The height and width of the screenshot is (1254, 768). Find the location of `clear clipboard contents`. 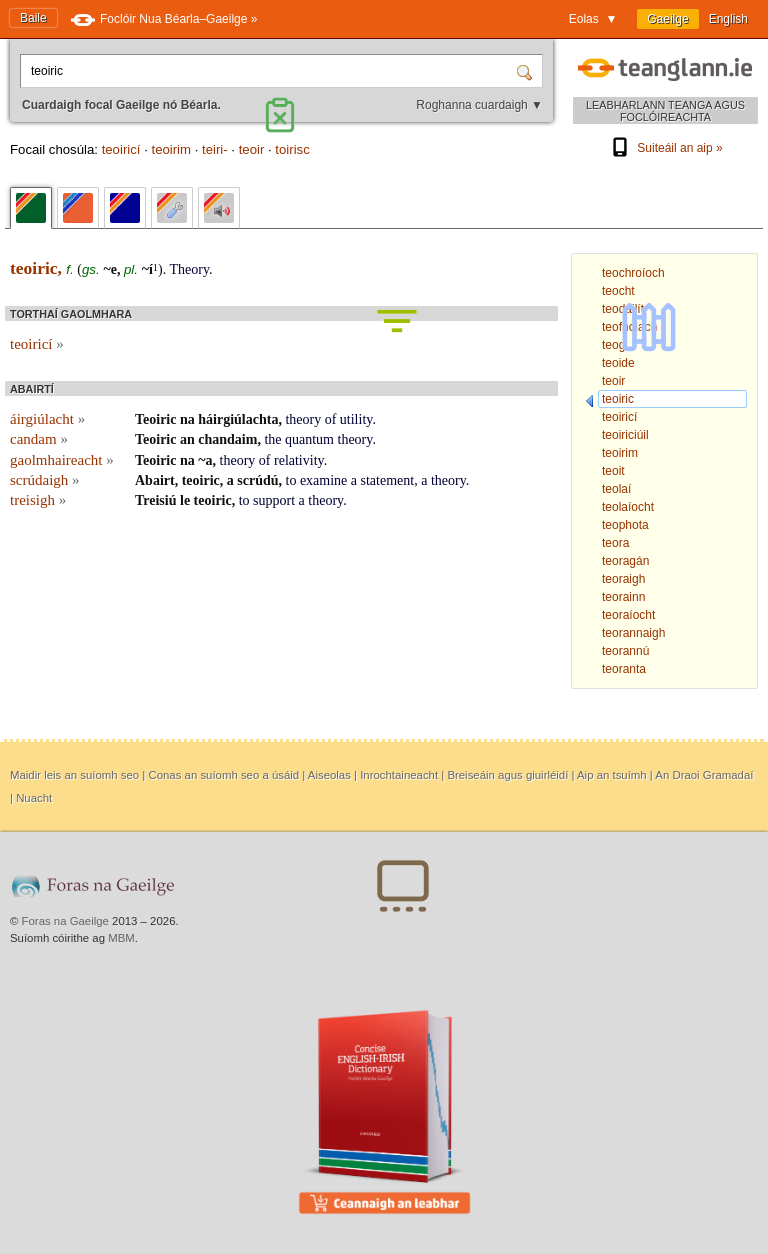

clear clipboard contents is located at coordinates (280, 115).